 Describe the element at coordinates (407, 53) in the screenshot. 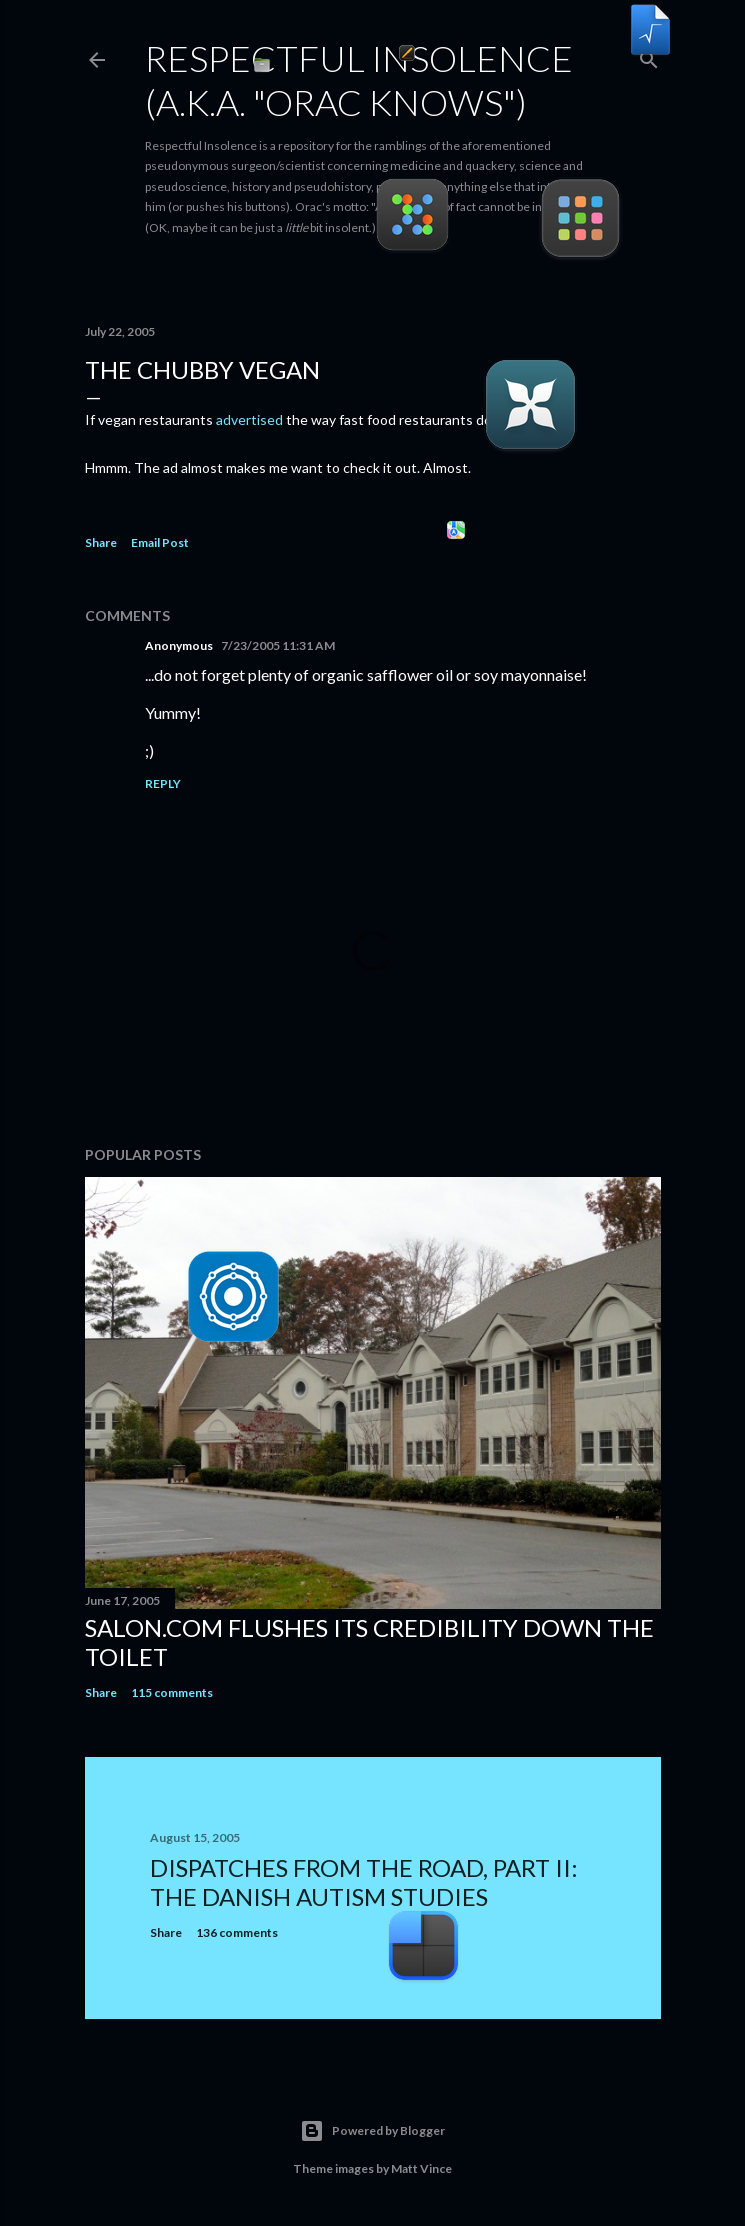

I see `open pages document editor` at that location.